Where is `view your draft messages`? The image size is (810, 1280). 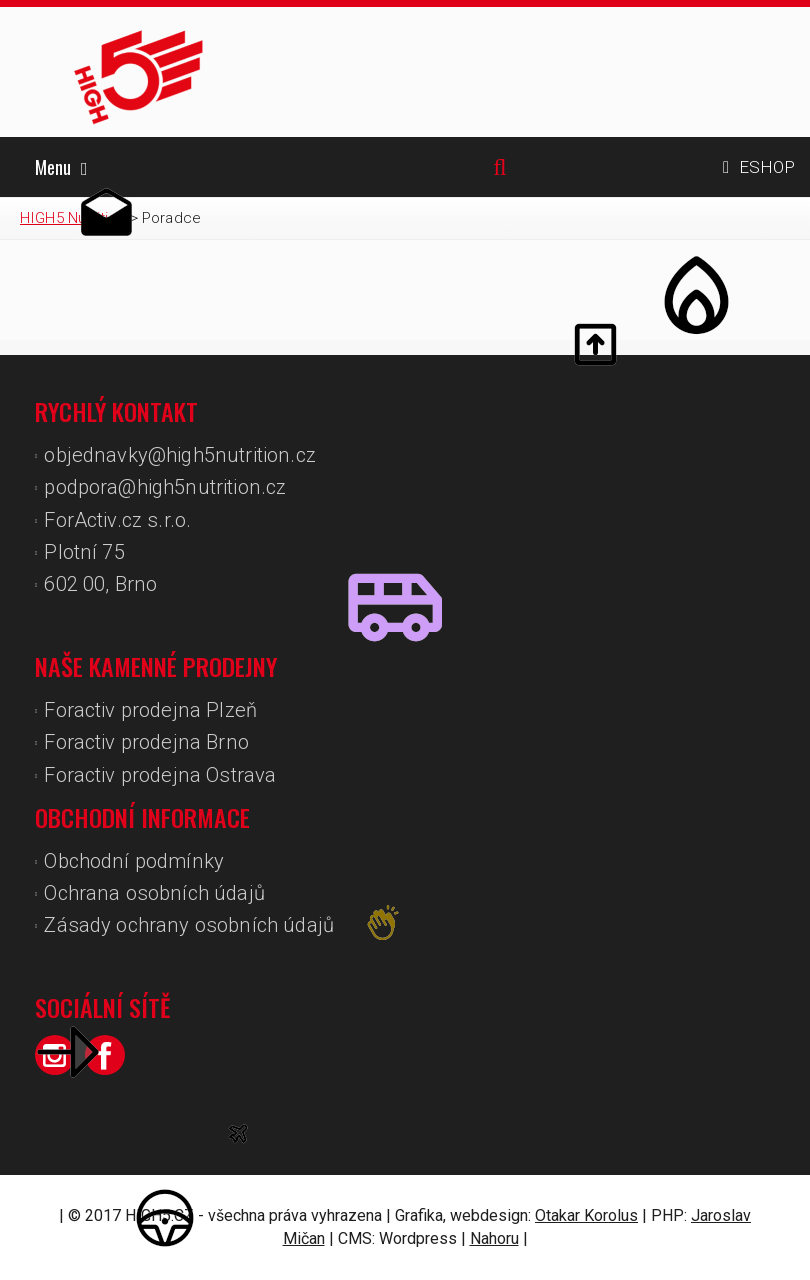 view your draft messages is located at coordinates (106, 215).